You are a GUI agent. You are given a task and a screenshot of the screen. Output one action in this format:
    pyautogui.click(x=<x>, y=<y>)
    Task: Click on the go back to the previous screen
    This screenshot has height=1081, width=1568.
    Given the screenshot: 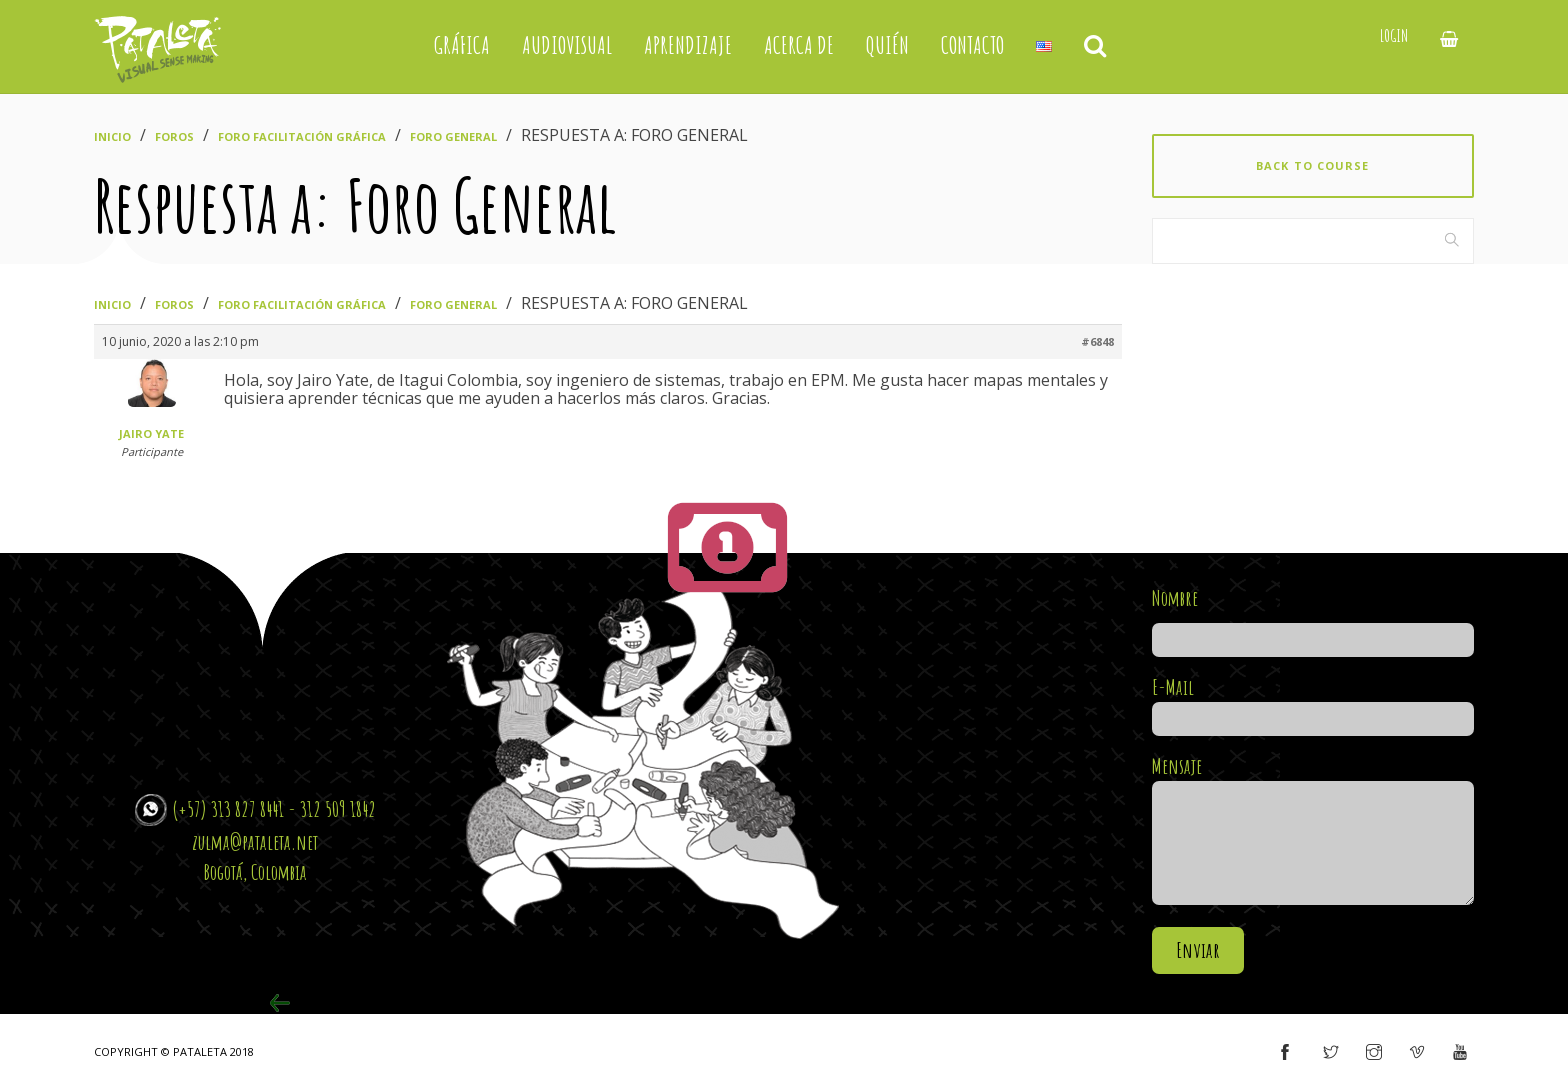 What is the action you would take?
    pyautogui.click(x=280, y=1003)
    